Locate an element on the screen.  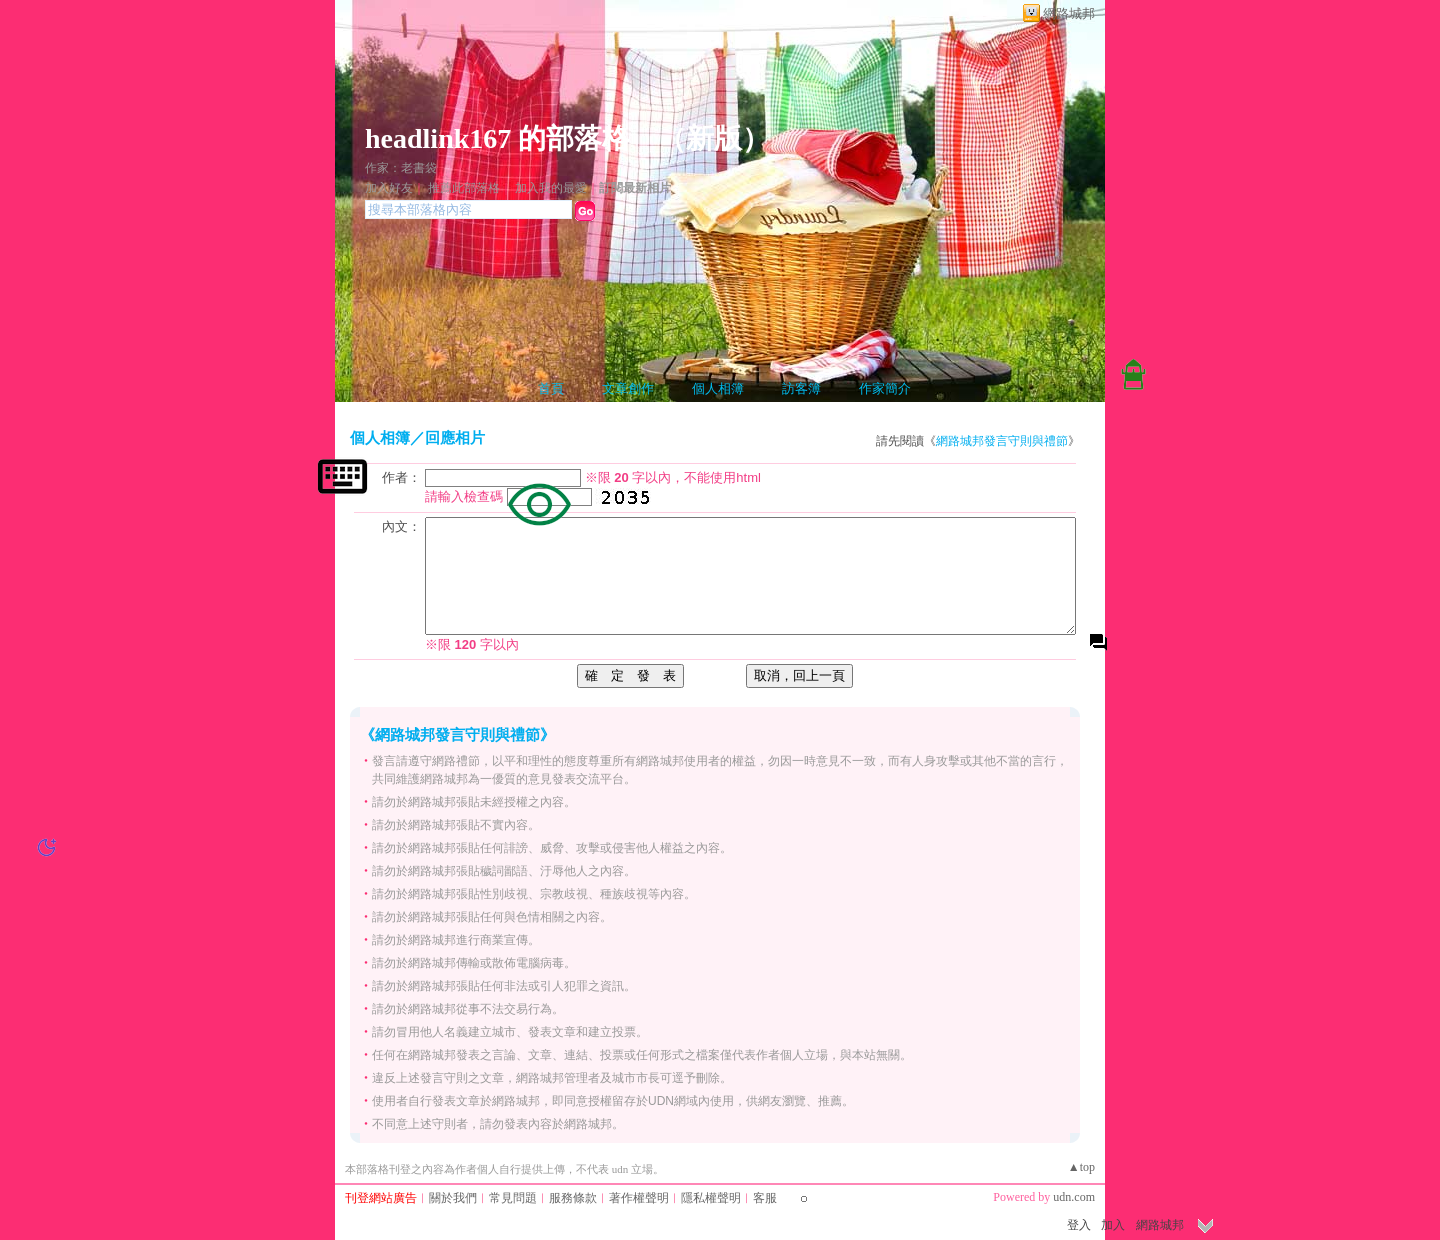
access website accessibility or guidance features is located at coordinates (1133, 375).